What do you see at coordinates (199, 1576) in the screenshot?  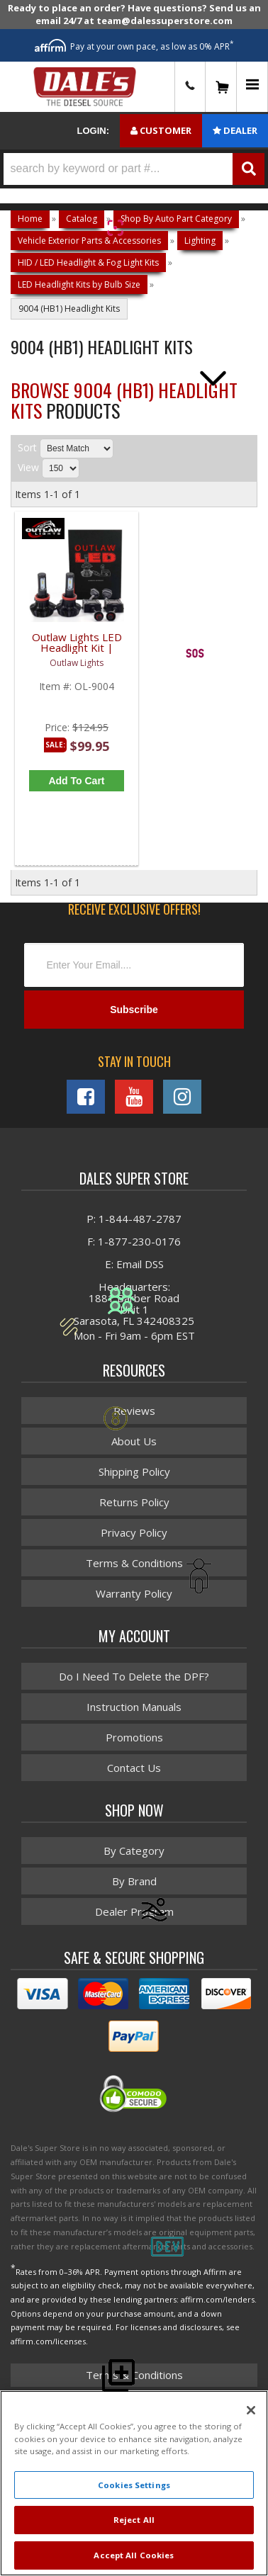 I see `select moped or scooter delivery option` at bounding box center [199, 1576].